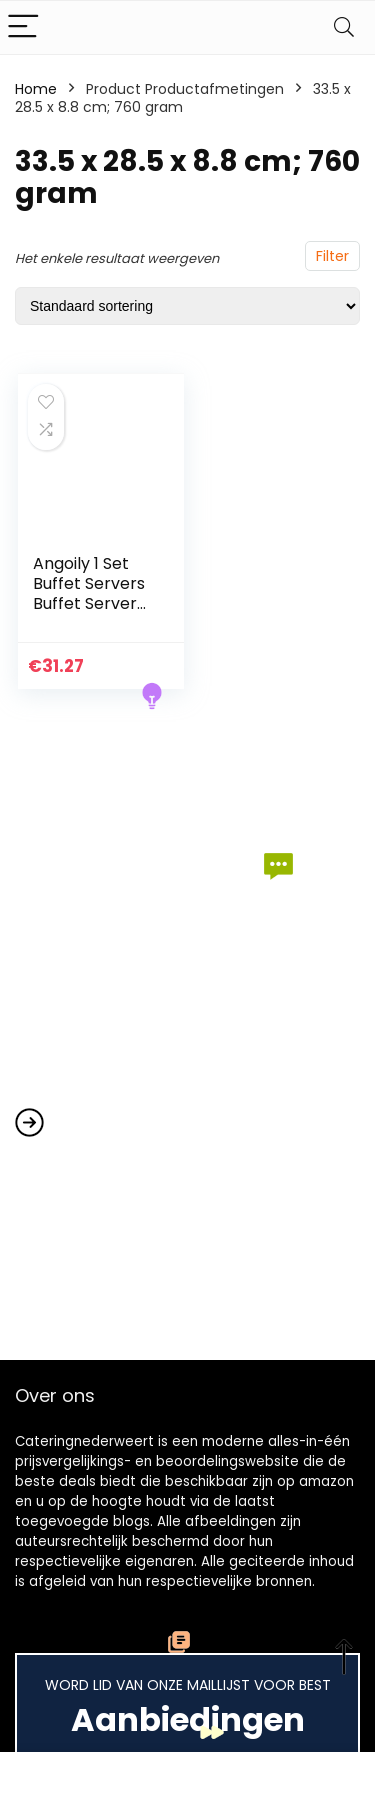 The image size is (375, 1807). Describe the element at coordinates (152, 696) in the screenshot. I see `view tips or suggestions` at that location.